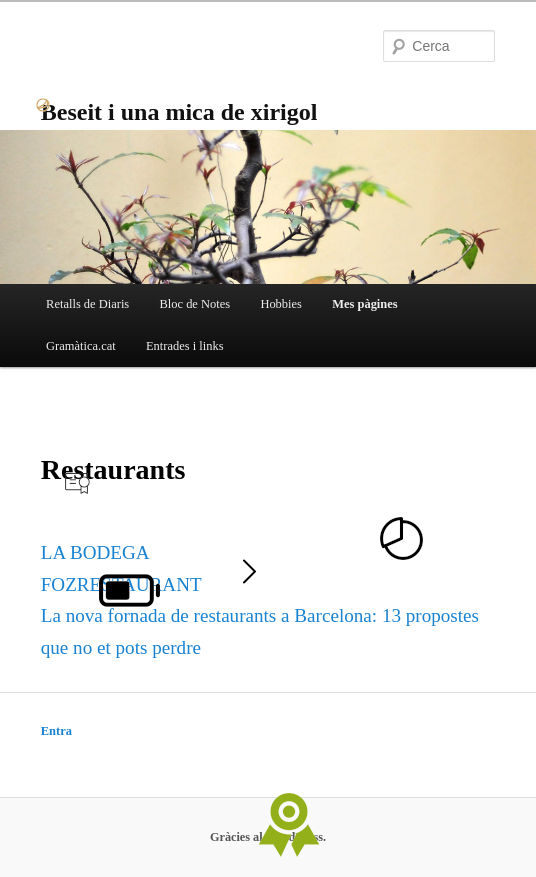 This screenshot has width=536, height=877. Describe the element at coordinates (249, 571) in the screenshot. I see `navigate to the next item or page` at that location.